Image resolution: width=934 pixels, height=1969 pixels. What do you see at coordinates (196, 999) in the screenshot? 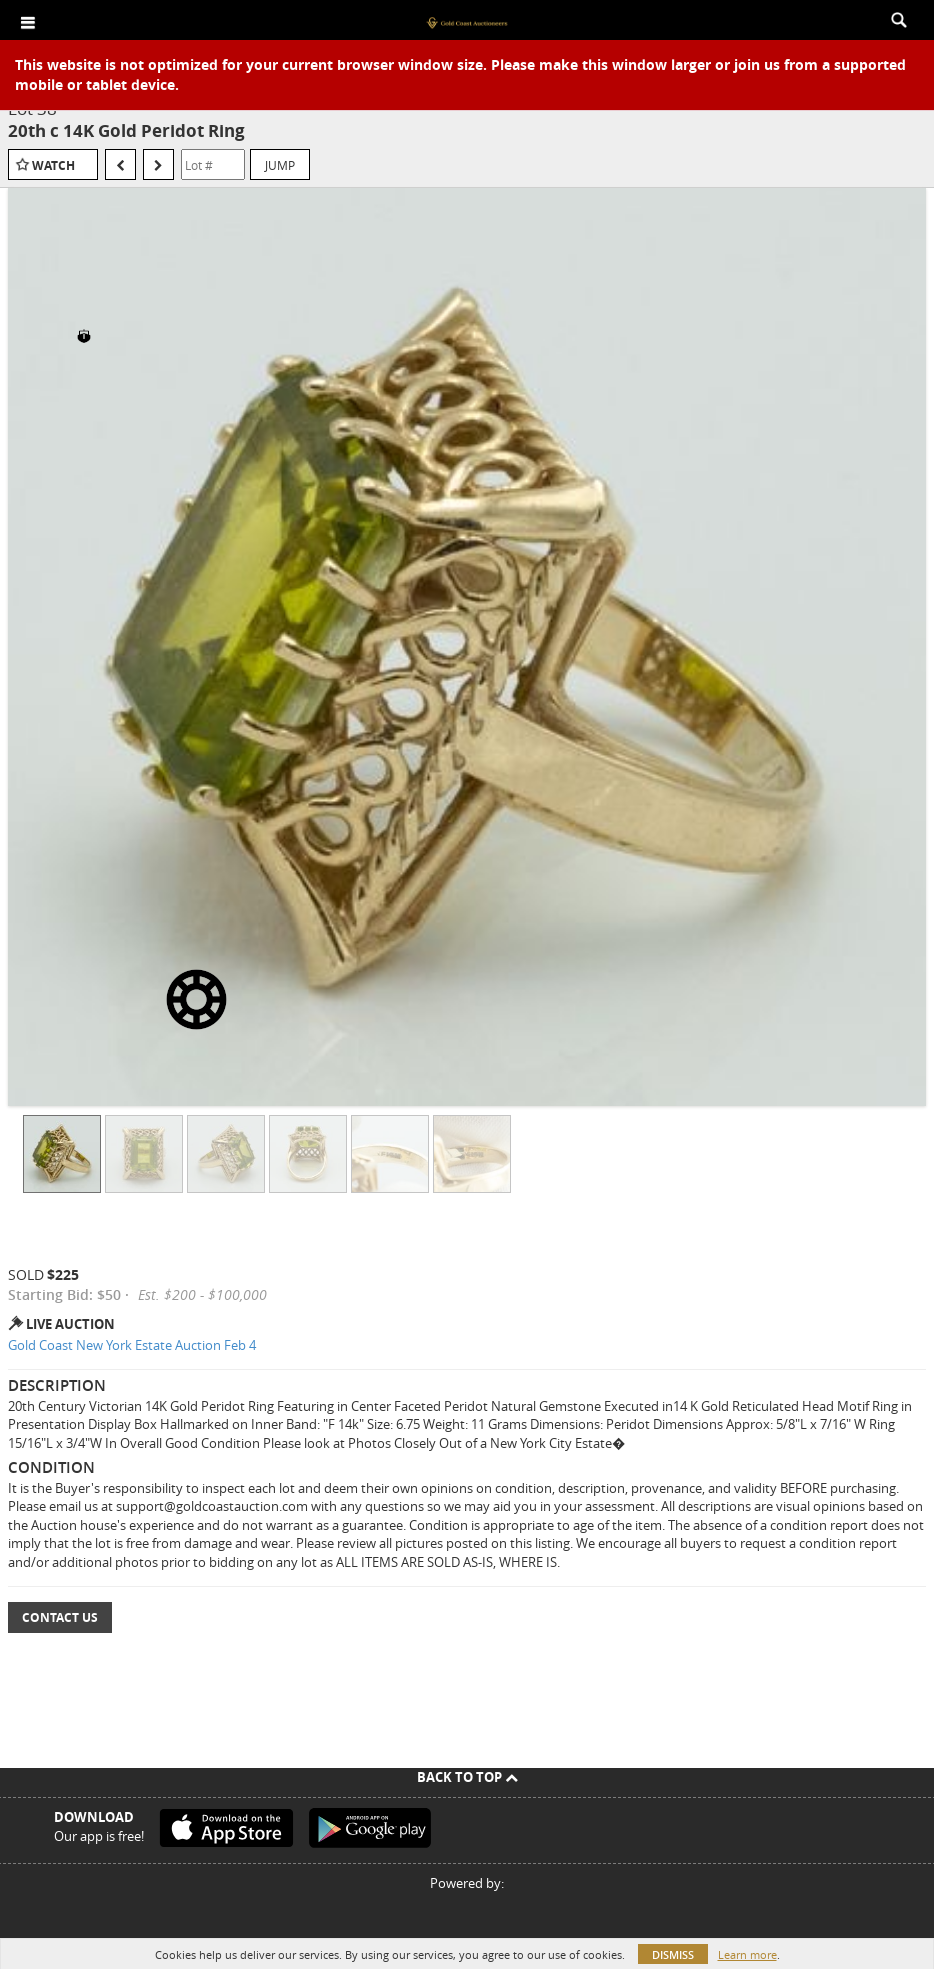
I see `access casino or gambling features` at bounding box center [196, 999].